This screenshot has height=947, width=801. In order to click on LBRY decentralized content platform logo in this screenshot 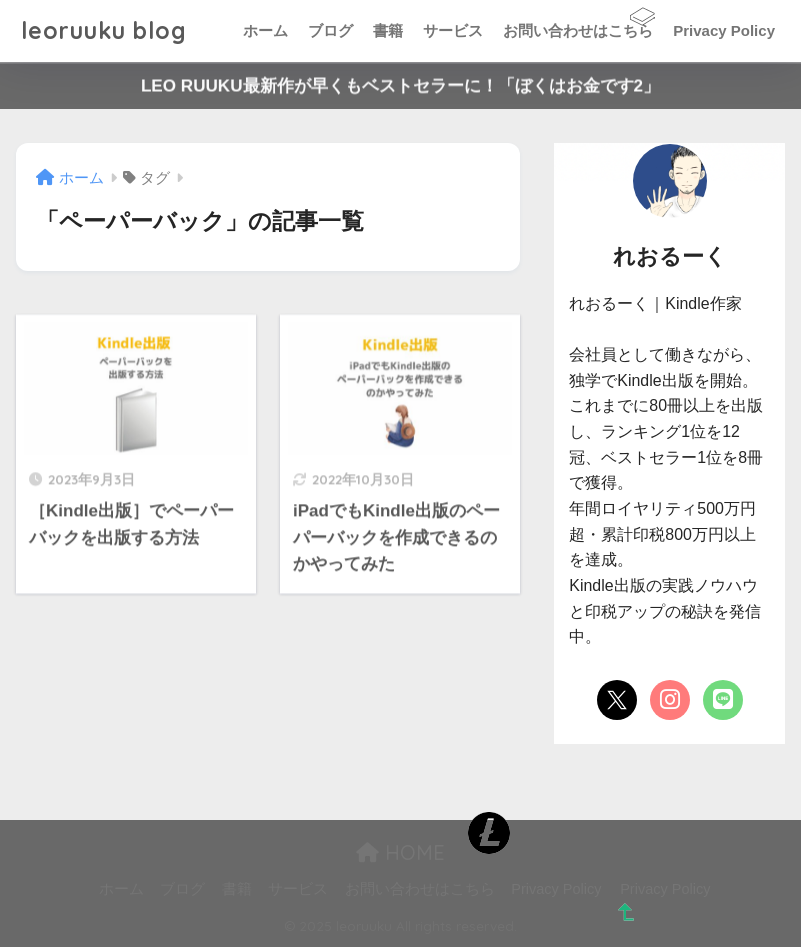, I will do `click(642, 16)`.